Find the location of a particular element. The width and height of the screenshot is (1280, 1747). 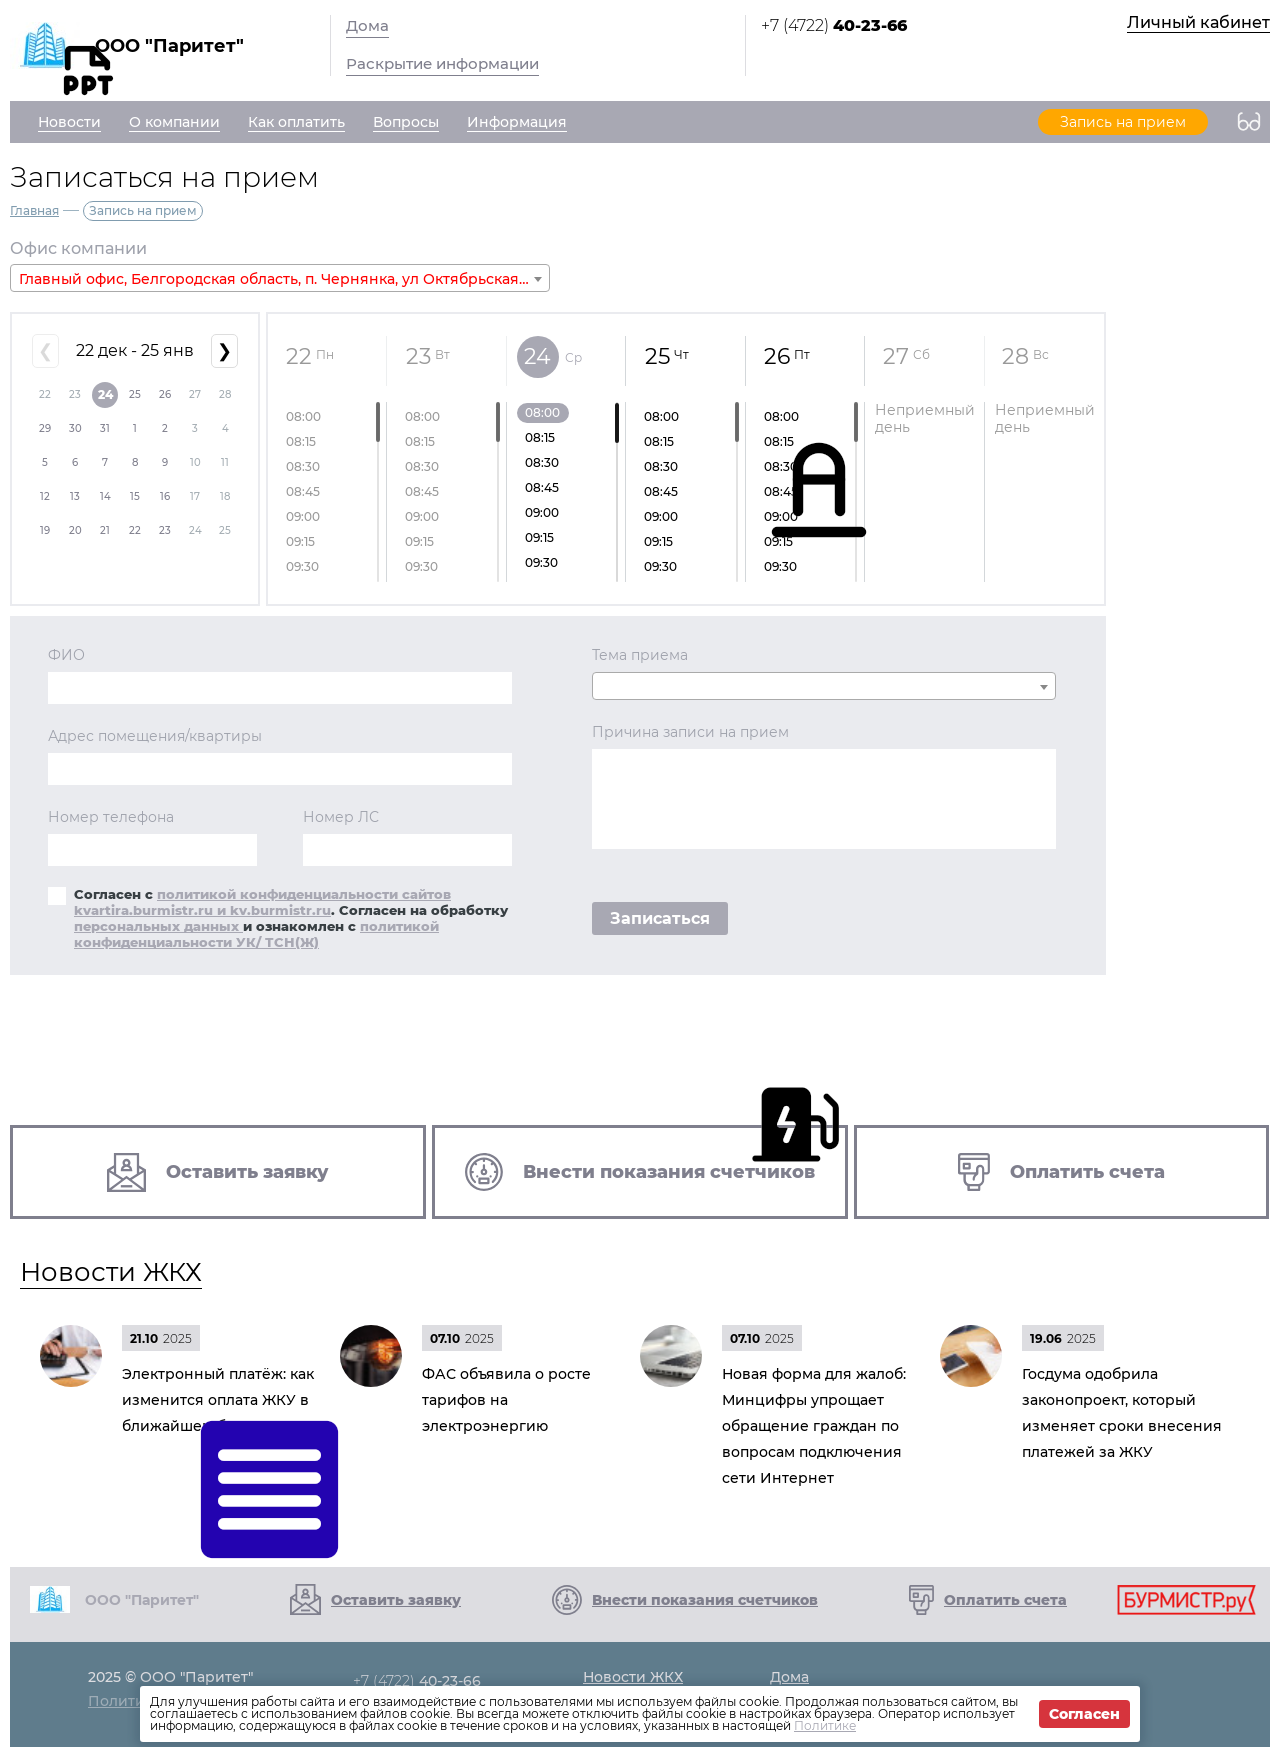

find nearby EV charging stations is located at coordinates (792, 1124).